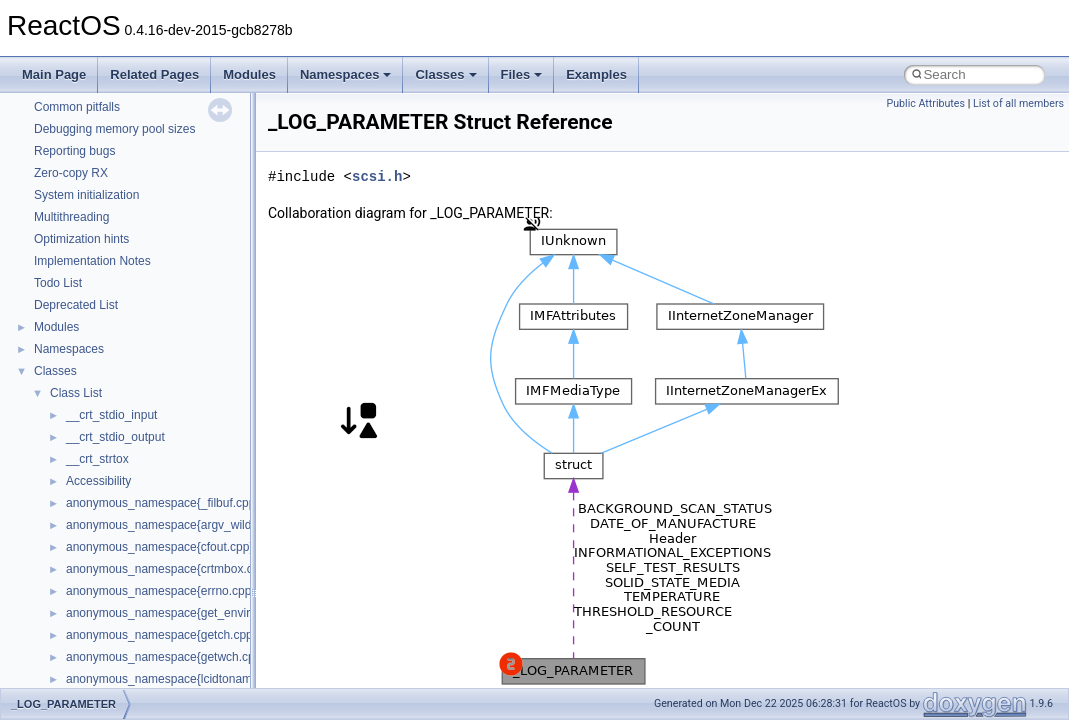 This screenshot has height=720, width=1069. Describe the element at coordinates (532, 224) in the screenshot. I see `mute voice narration or screen reader` at that location.